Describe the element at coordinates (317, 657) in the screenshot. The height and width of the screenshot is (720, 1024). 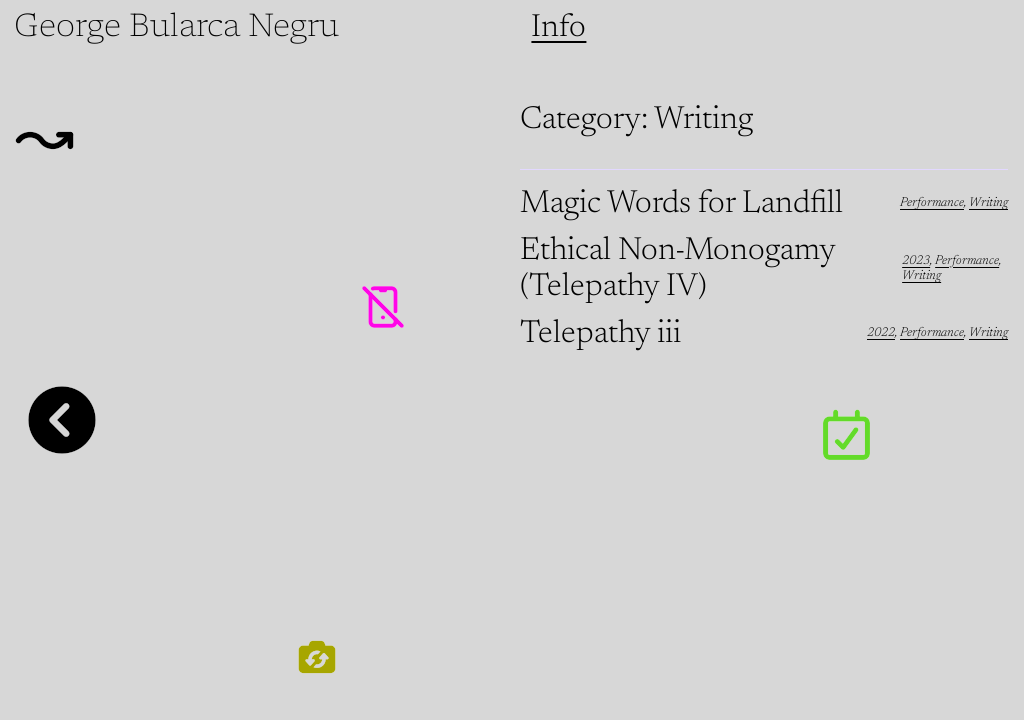
I see `switch between front and rear camera` at that location.